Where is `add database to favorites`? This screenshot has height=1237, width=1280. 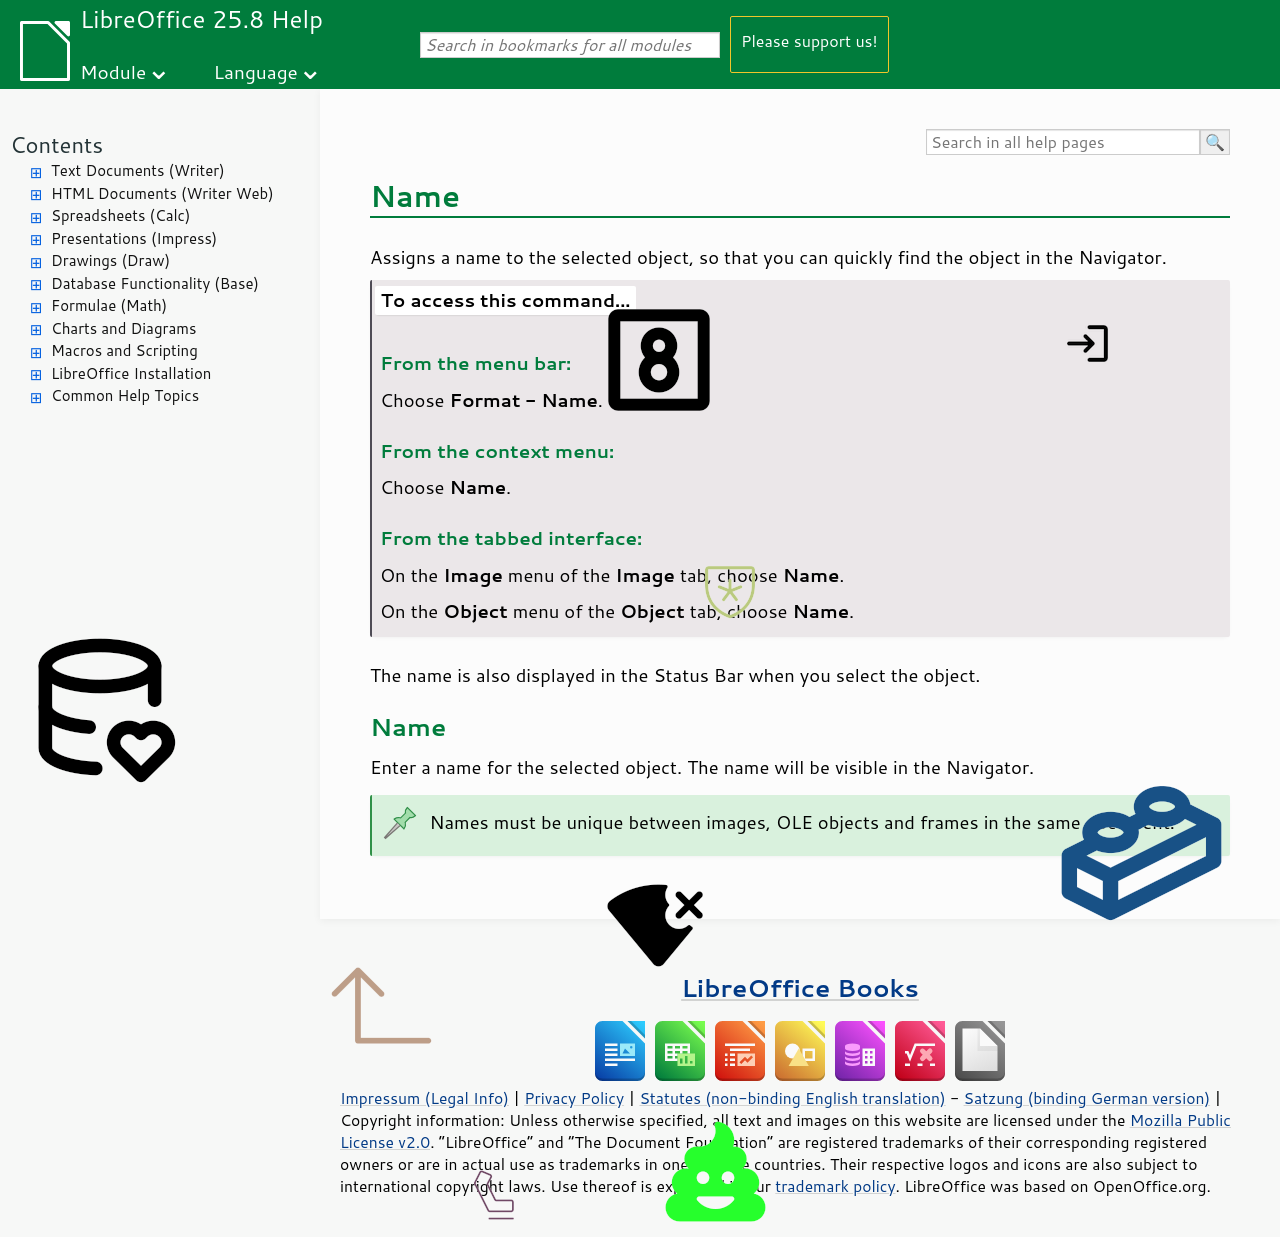 add database to favorites is located at coordinates (100, 707).